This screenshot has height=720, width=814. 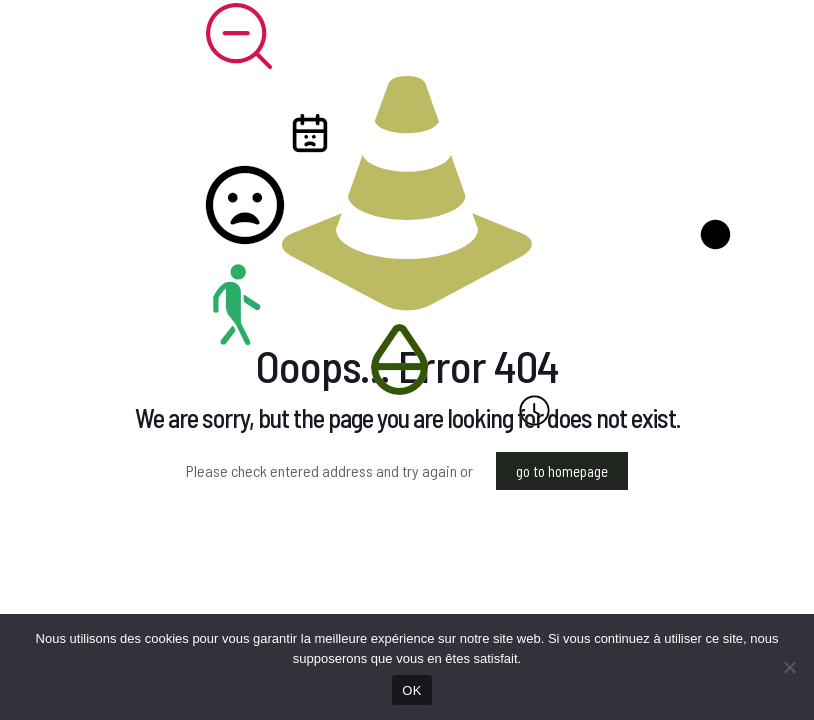 I want to click on indicates an unread notification or new item, so click(x=715, y=234).